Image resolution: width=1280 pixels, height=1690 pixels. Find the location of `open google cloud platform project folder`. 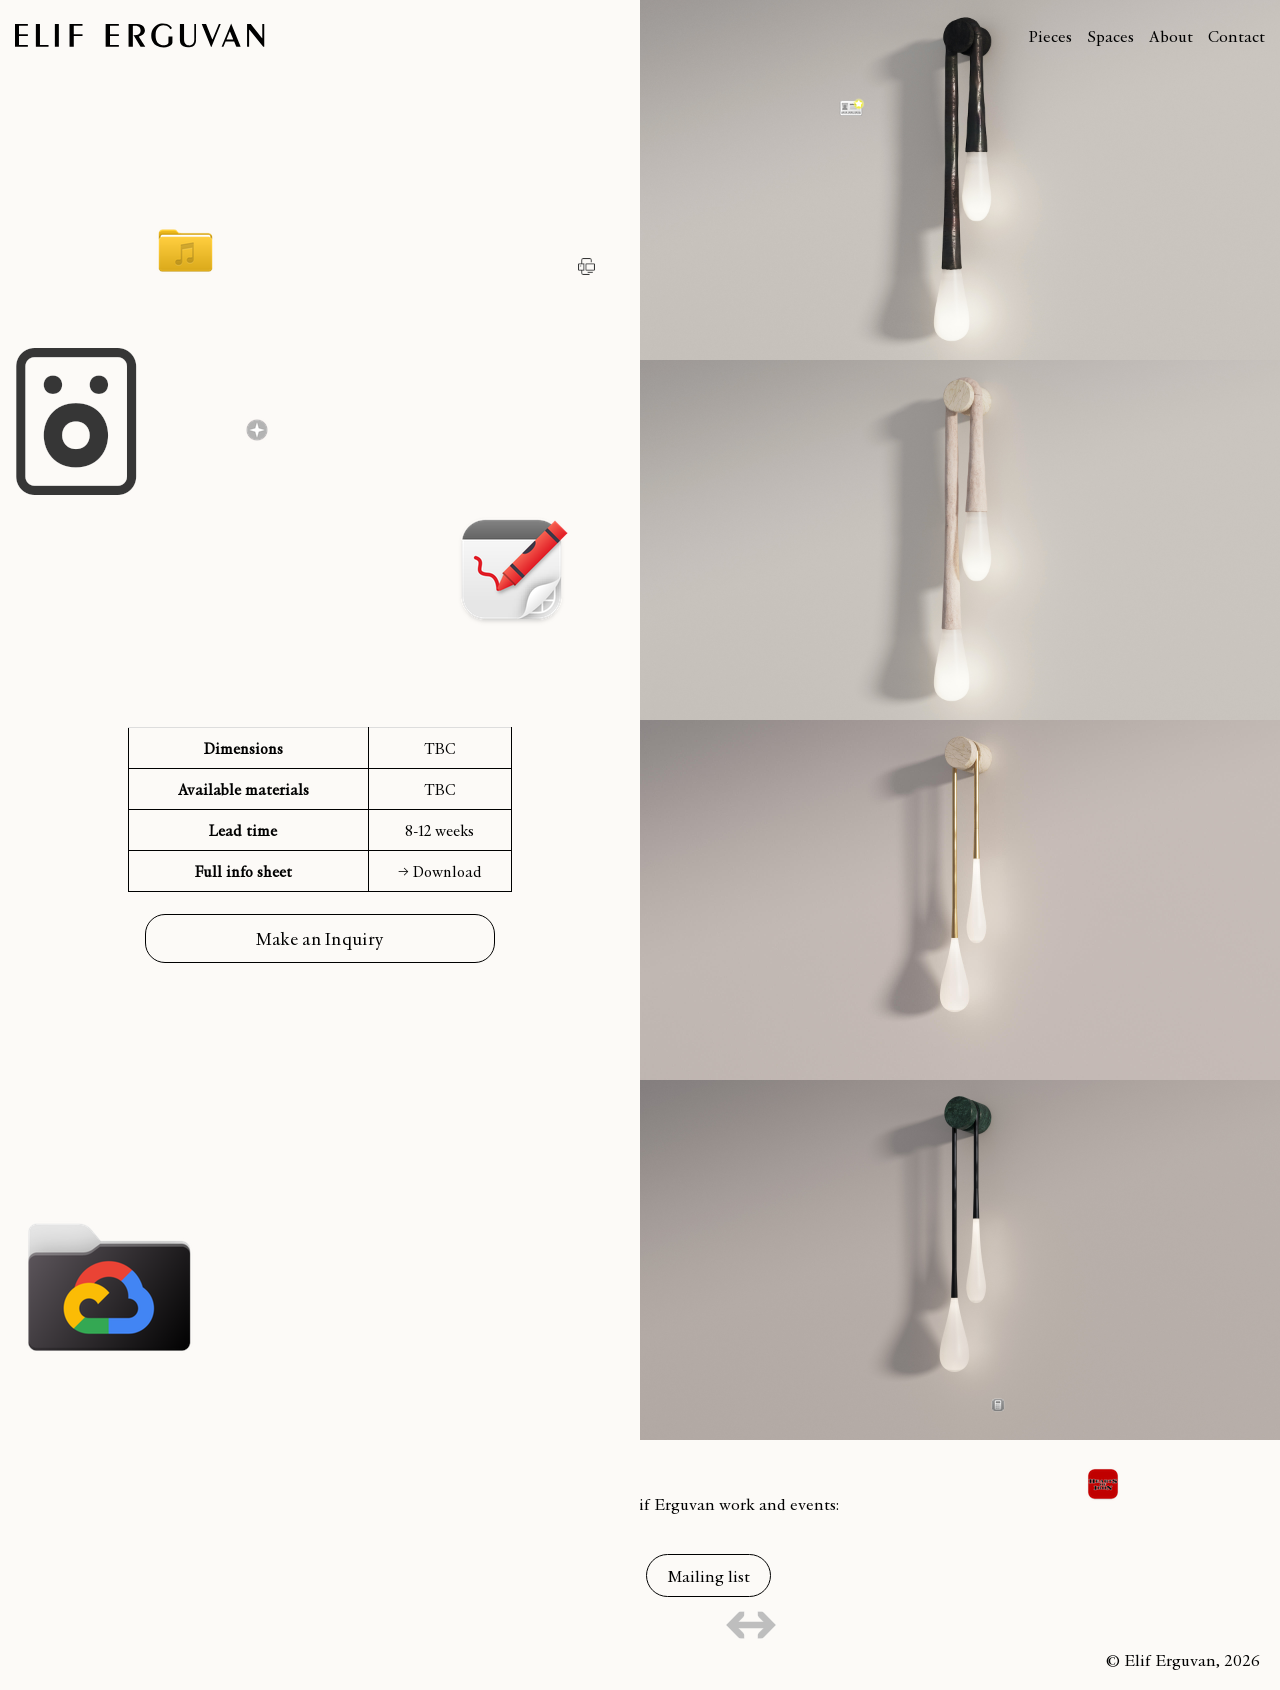

open google cloud platform project folder is located at coordinates (108, 1291).